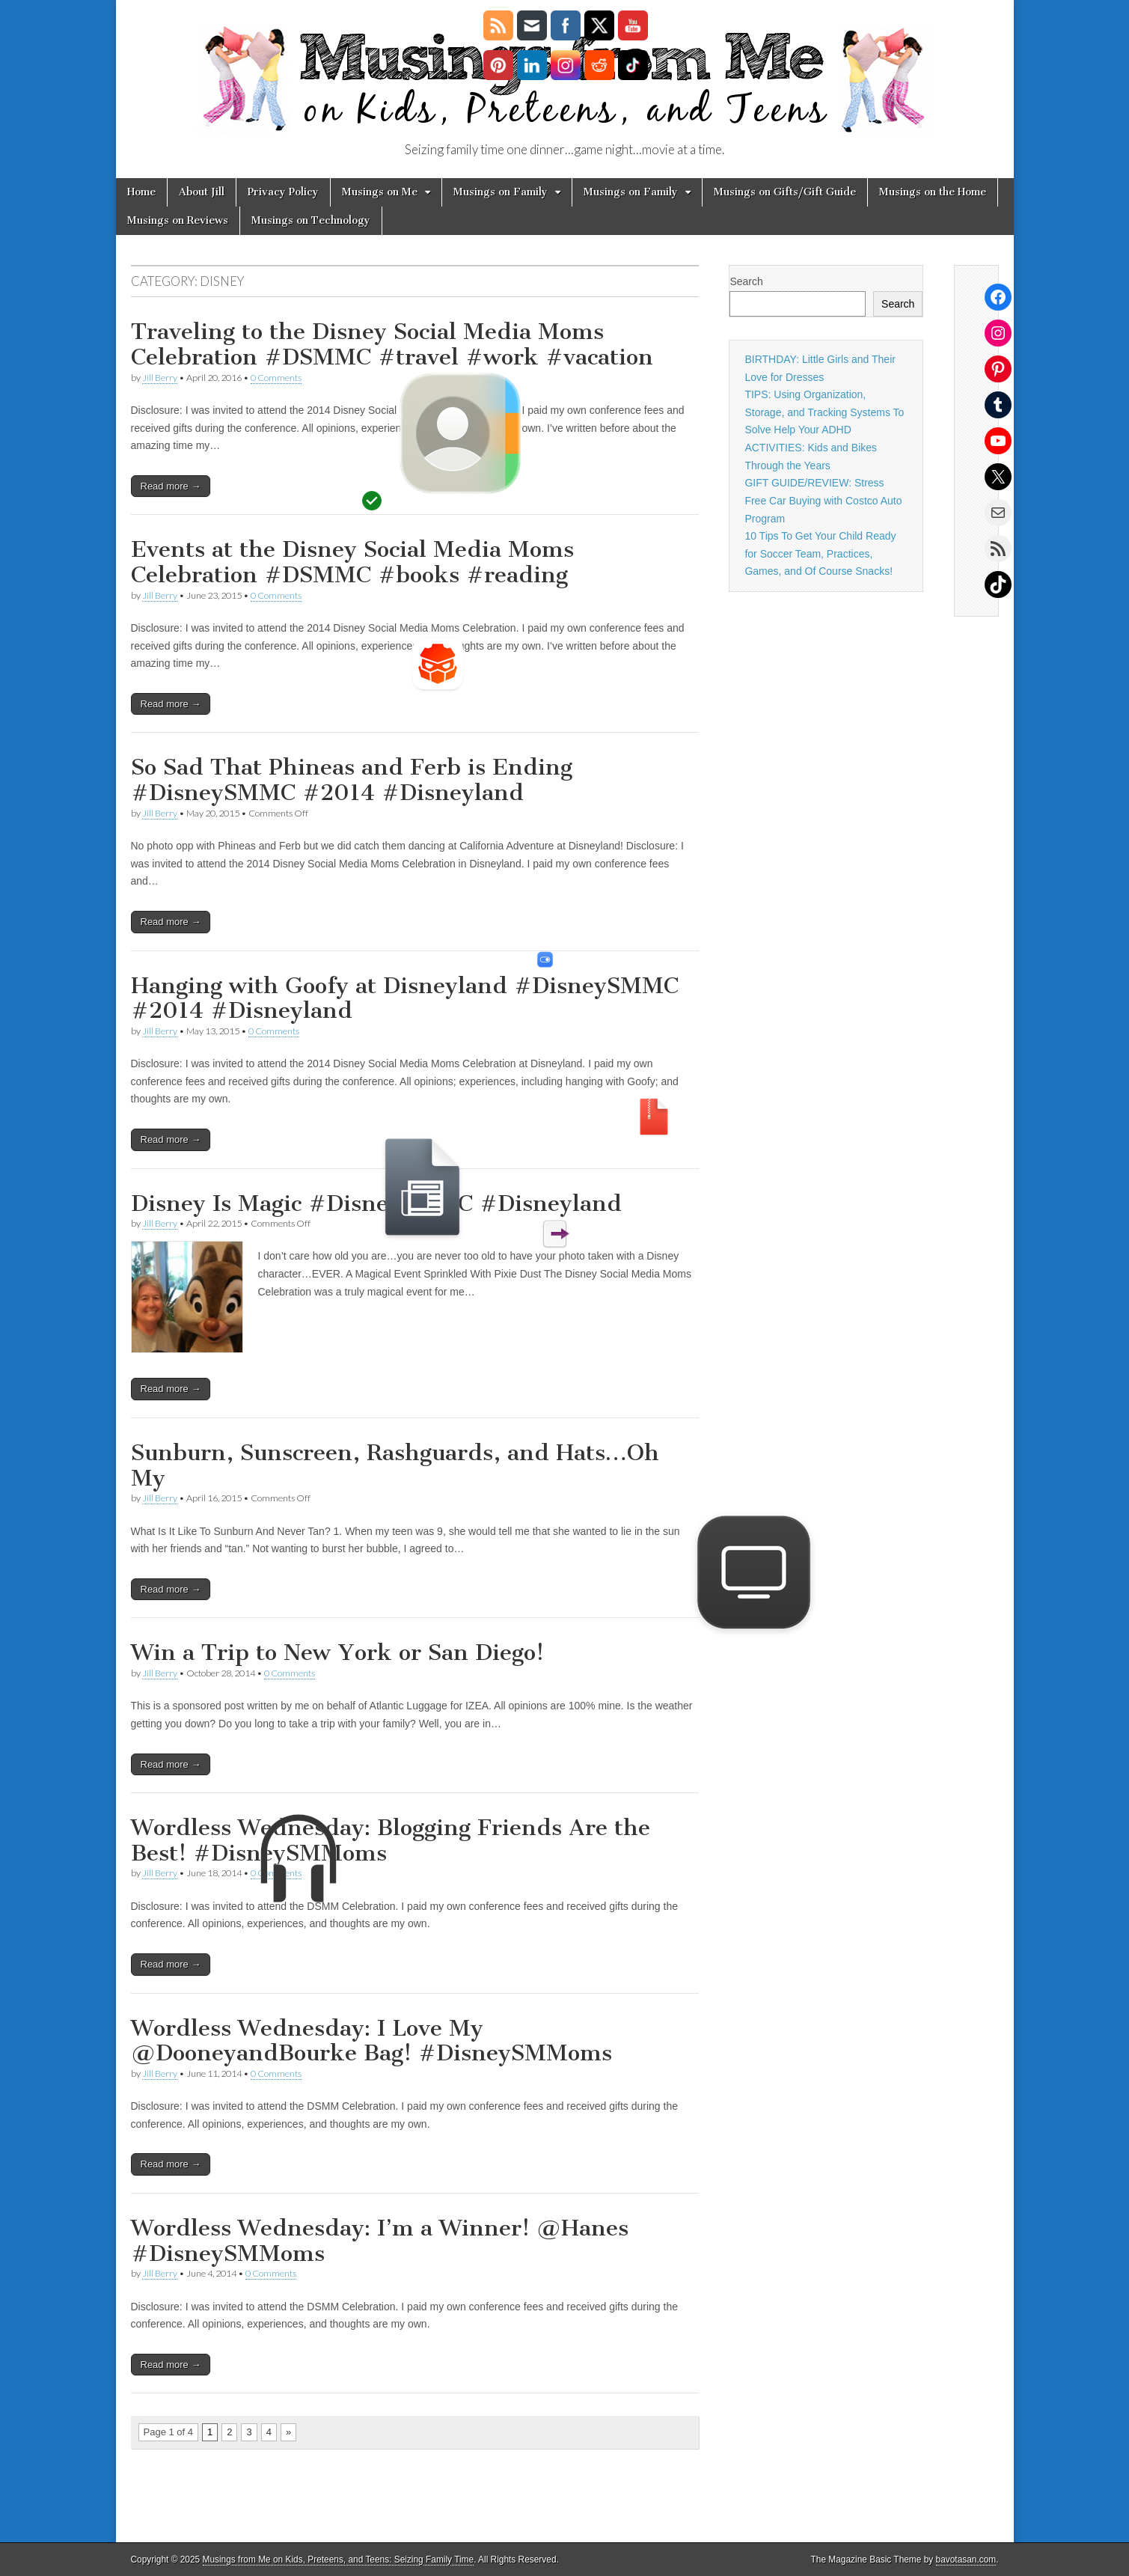 This screenshot has height=2576, width=1129. What do you see at coordinates (753, 1574) in the screenshot?
I see `open display preferences` at bounding box center [753, 1574].